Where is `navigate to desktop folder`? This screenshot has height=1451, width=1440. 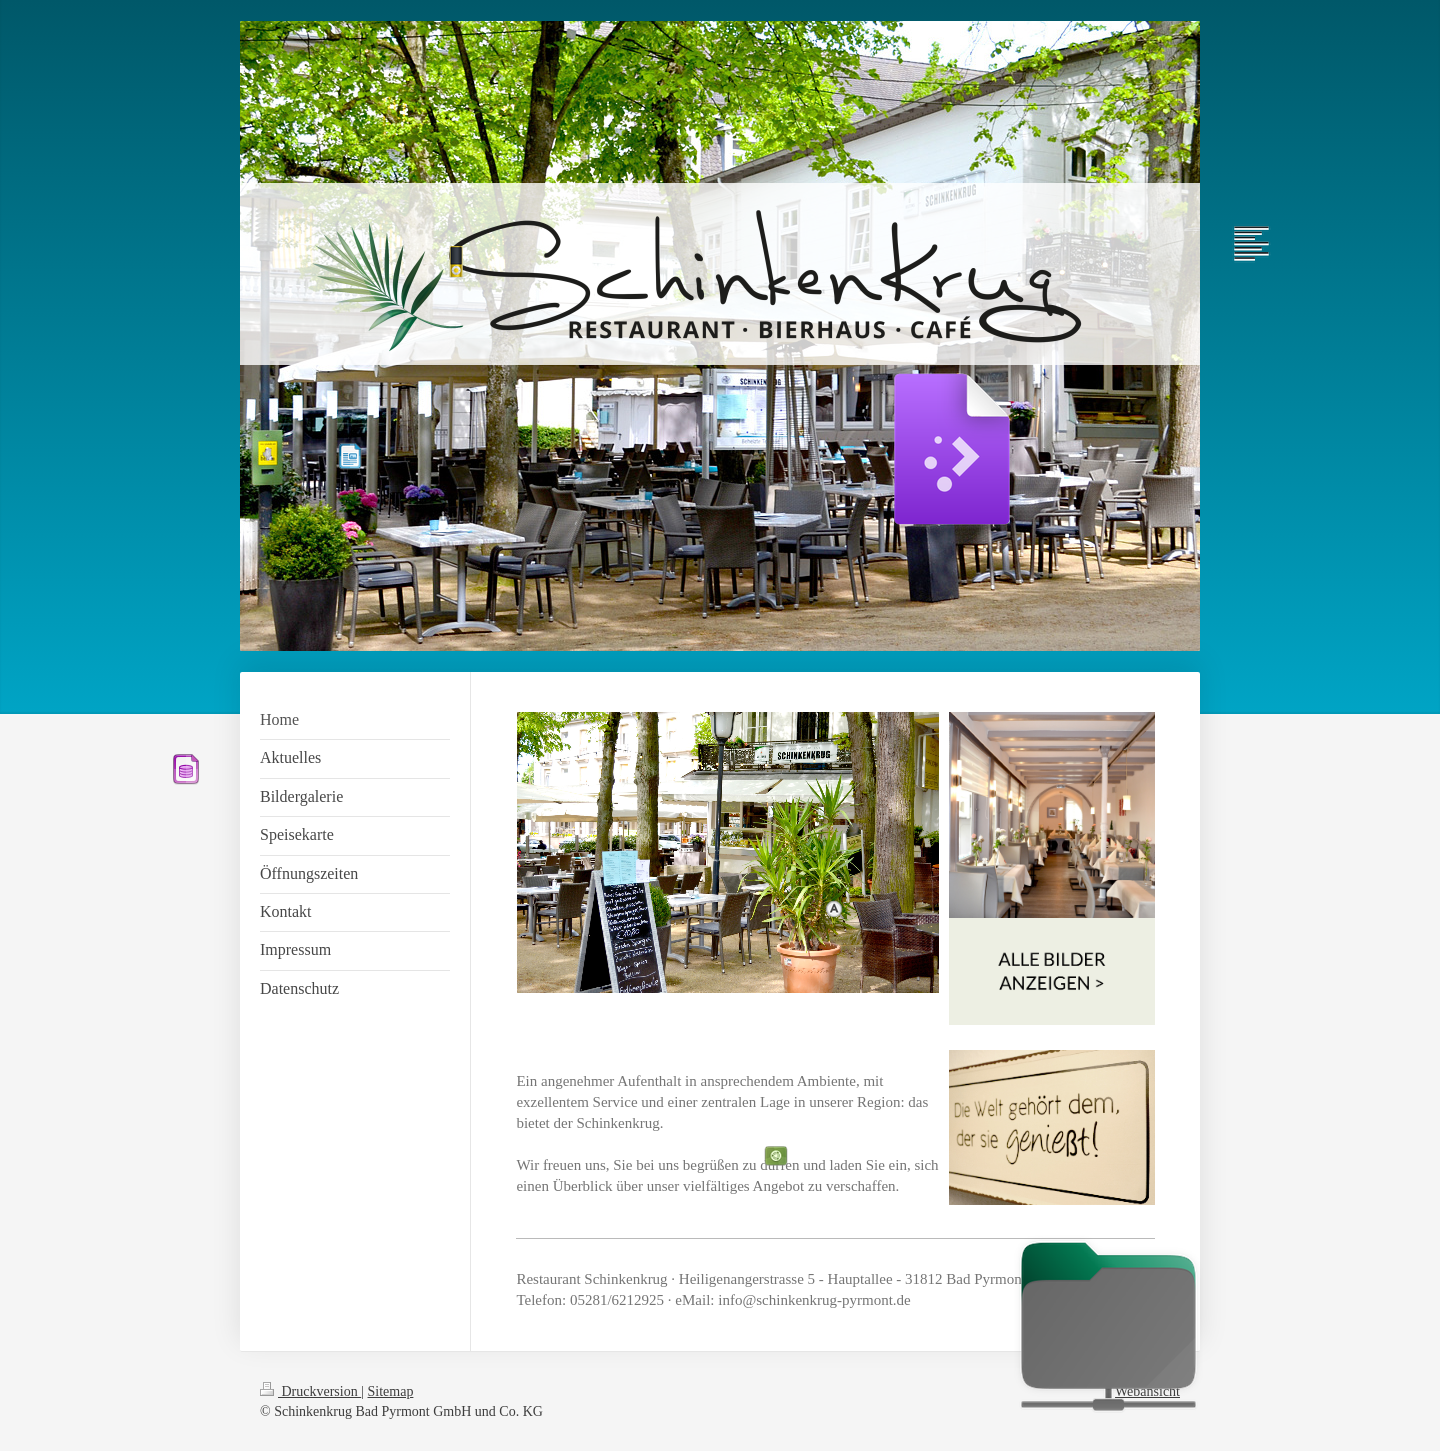
navigate to desktop folder is located at coordinates (776, 1155).